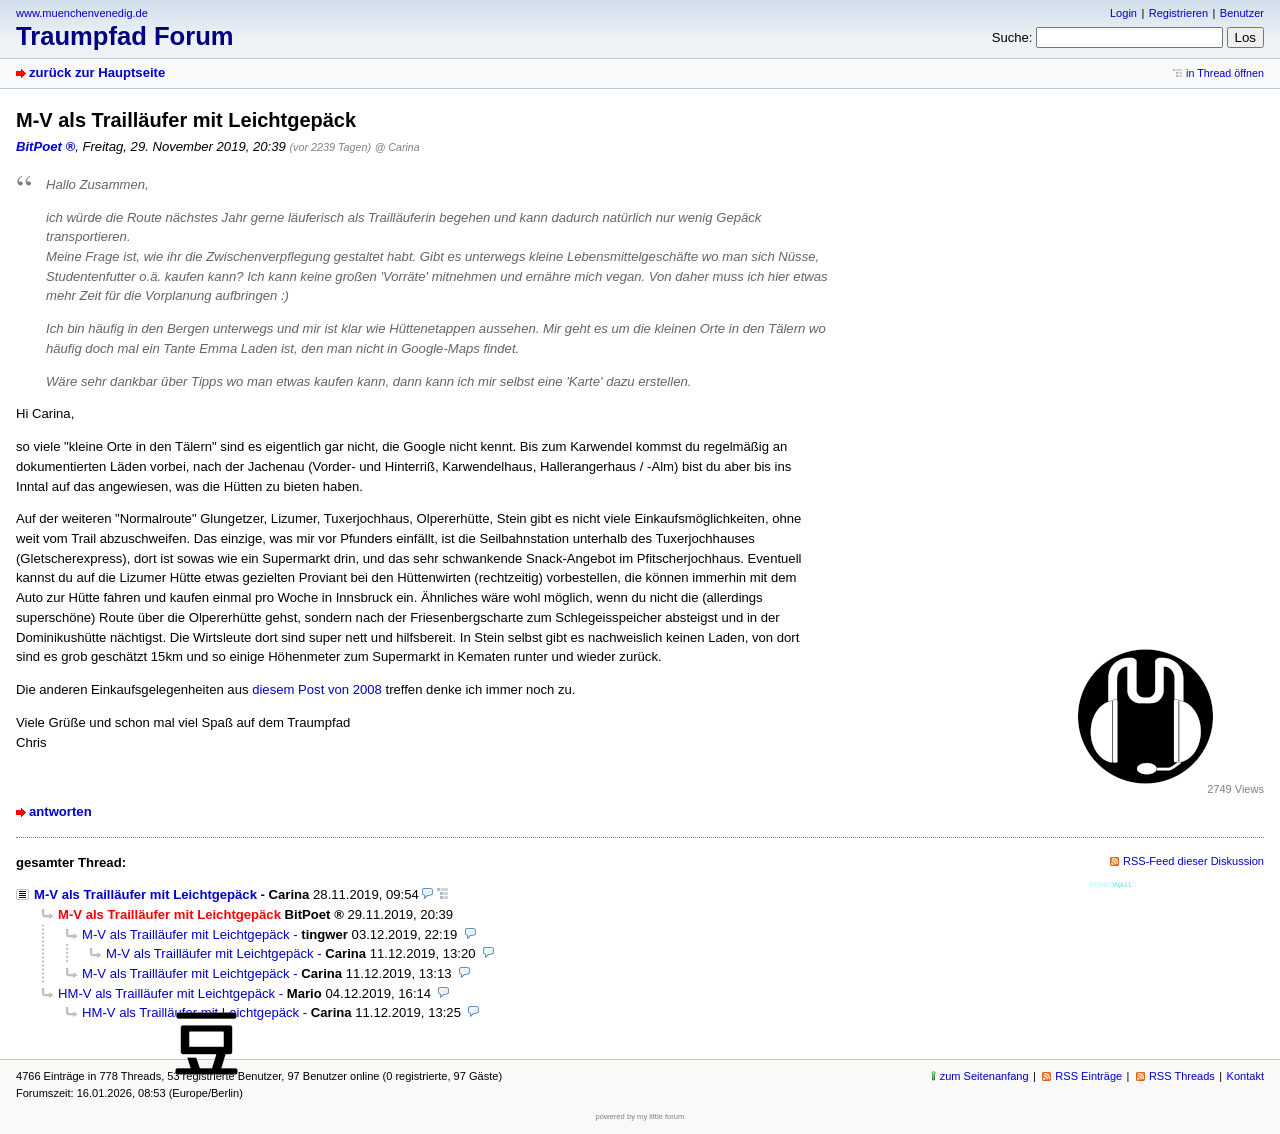 The height and width of the screenshot is (1134, 1280). What do you see at coordinates (1145, 716) in the screenshot?
I see `open mumble voice chat application` at bounding box center [1145, 716].